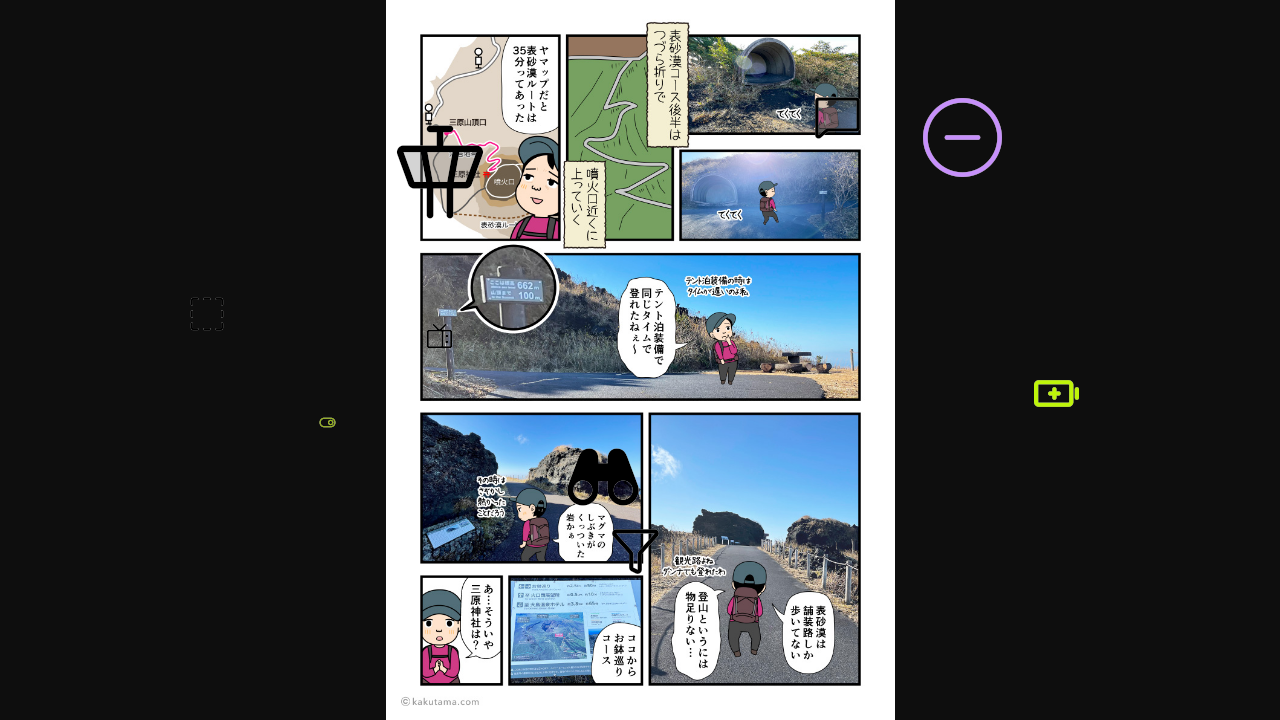 Image resolution: width=1280 pixels, height=720 pixels. What do you see at coordinates (962, 137) in the screenshot?
I see `remove an item from a list or cart` at bounding box center [962, 137].